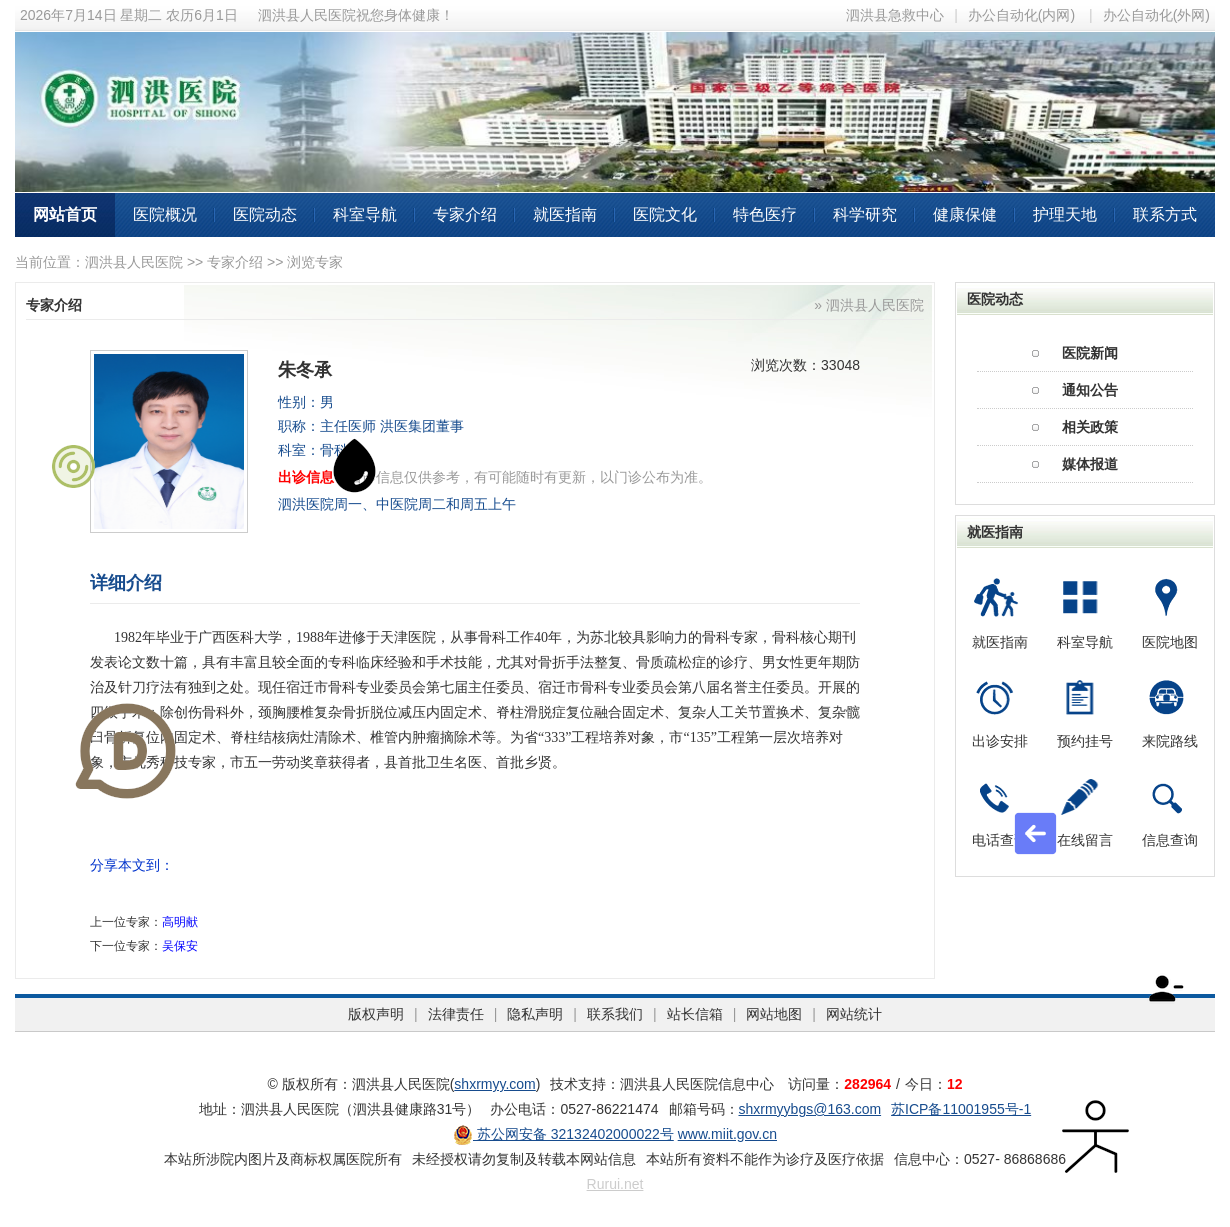 The width and height of the screenshot is (1230, 1227). What do you see at coordinates (128, 751) in the screenshot?
I see `disqus commenting platform logo` at bounding box center [128, 751].